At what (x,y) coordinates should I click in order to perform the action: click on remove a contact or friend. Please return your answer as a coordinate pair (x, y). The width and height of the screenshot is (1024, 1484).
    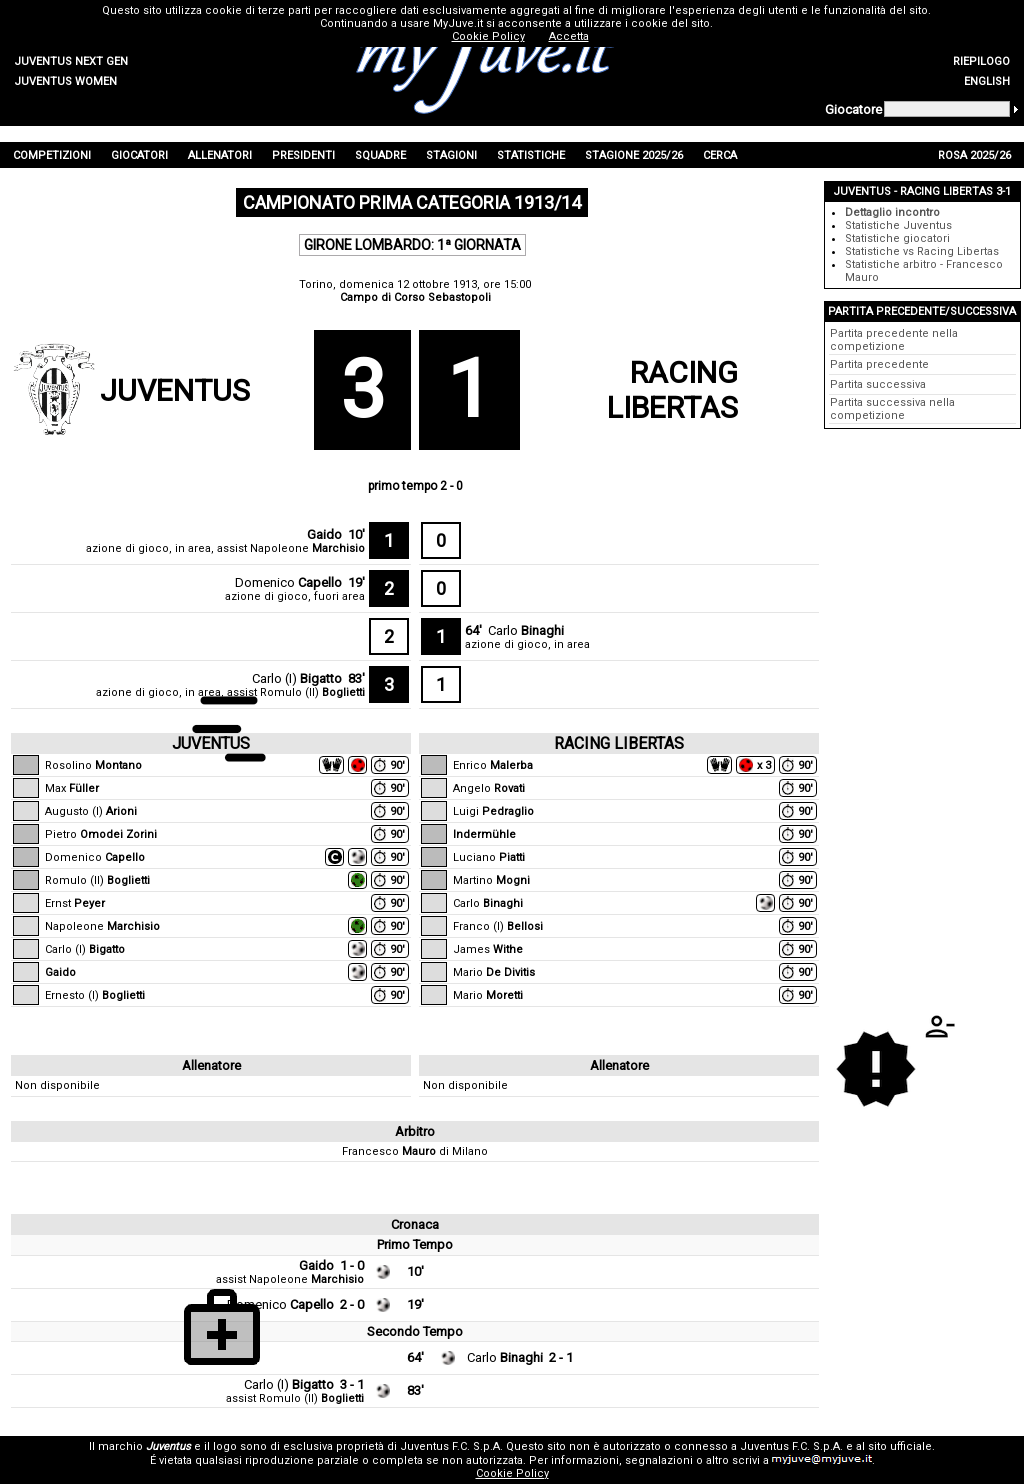
    Looking at the image, I should click on (939, 1026).